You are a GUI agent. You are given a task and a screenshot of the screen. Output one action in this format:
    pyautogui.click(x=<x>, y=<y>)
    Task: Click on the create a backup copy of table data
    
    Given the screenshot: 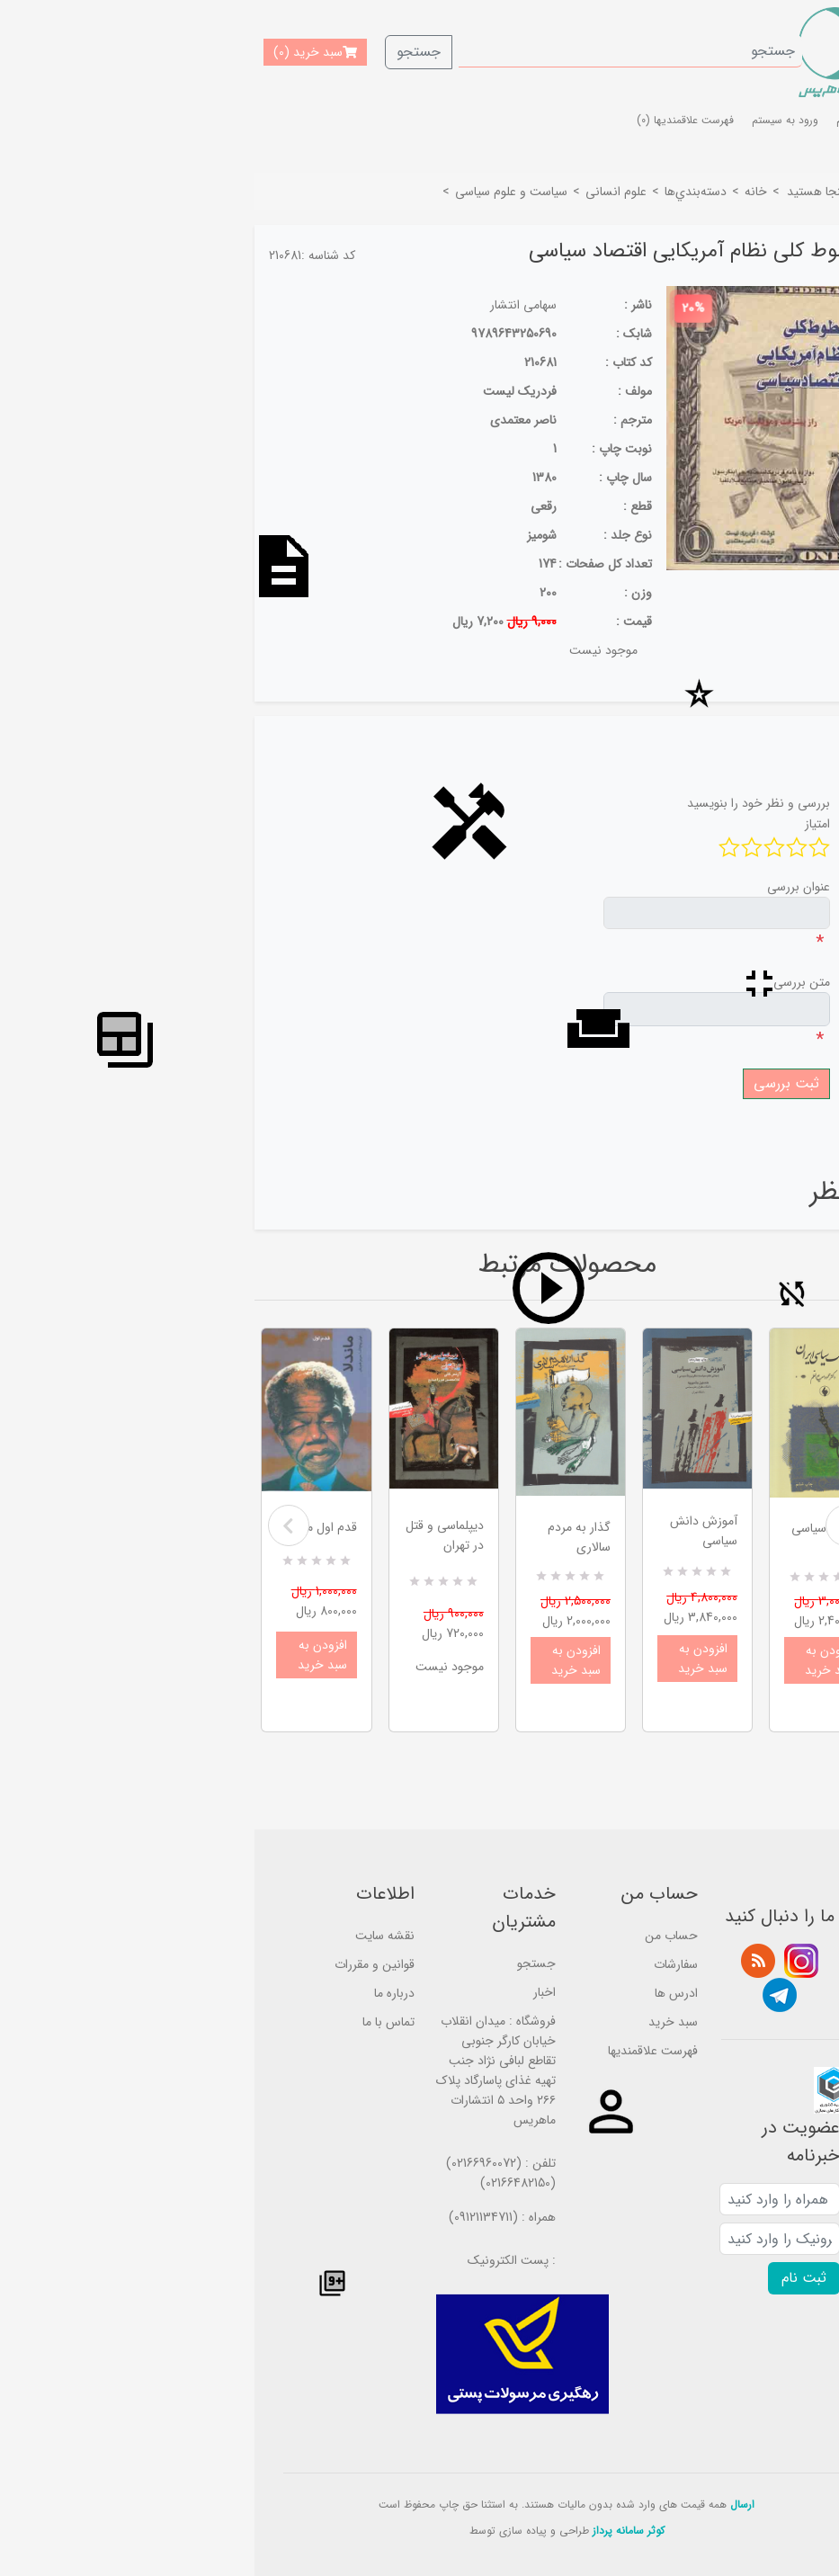 What is the action you would take?
    pyautogui.click(x=125, y=1040)
    